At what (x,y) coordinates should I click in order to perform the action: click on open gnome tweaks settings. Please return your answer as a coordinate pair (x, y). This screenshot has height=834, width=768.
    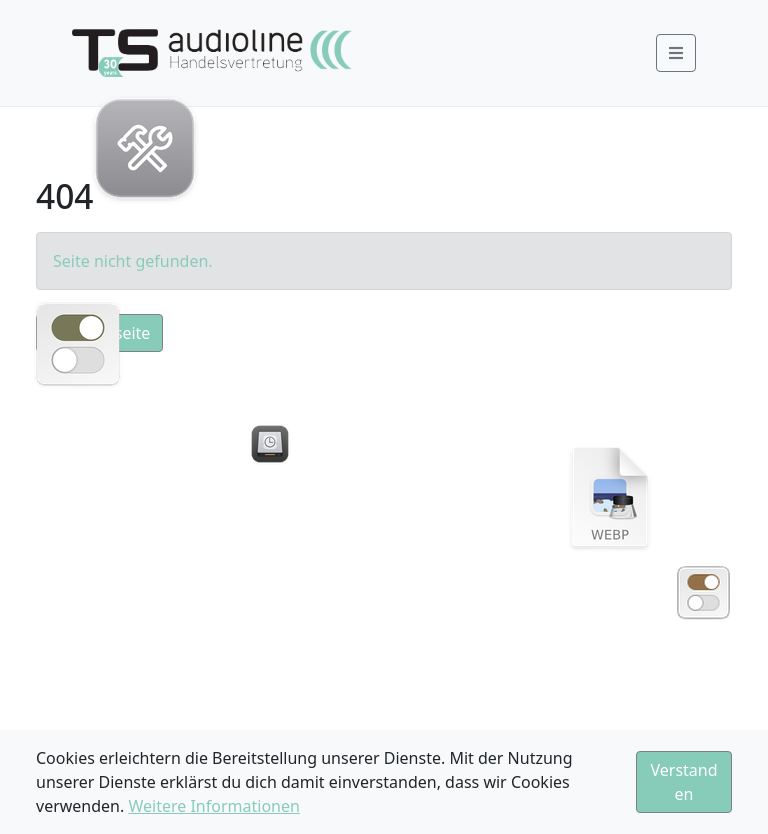
    Looking at the image, I should click on (703, 592).